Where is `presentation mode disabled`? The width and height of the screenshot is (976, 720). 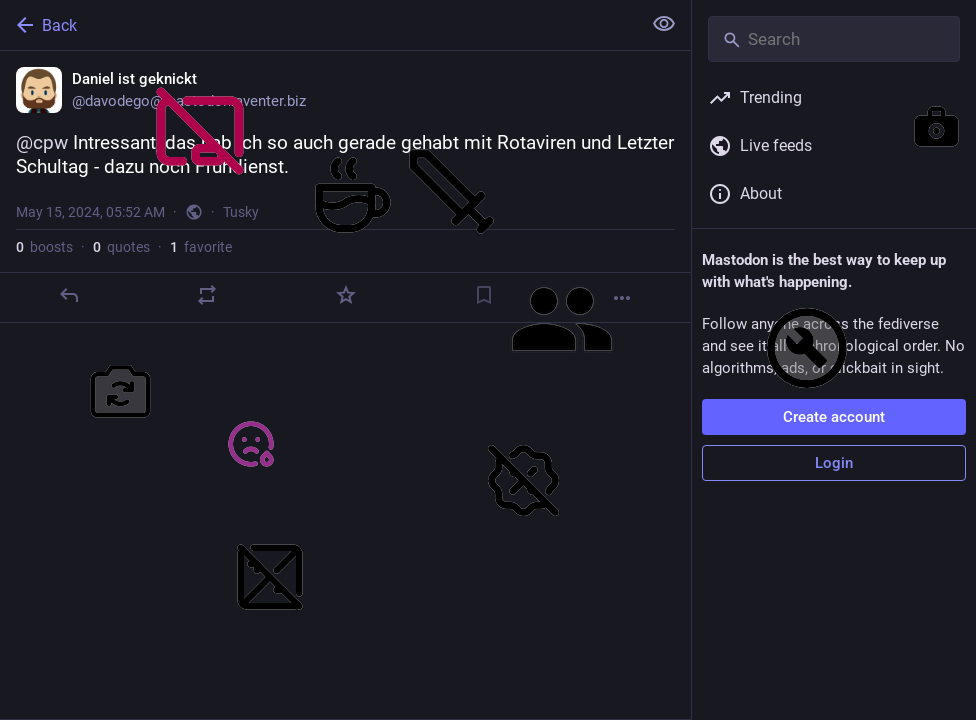
presentation mode disabled is located at coordinates (200, 131).